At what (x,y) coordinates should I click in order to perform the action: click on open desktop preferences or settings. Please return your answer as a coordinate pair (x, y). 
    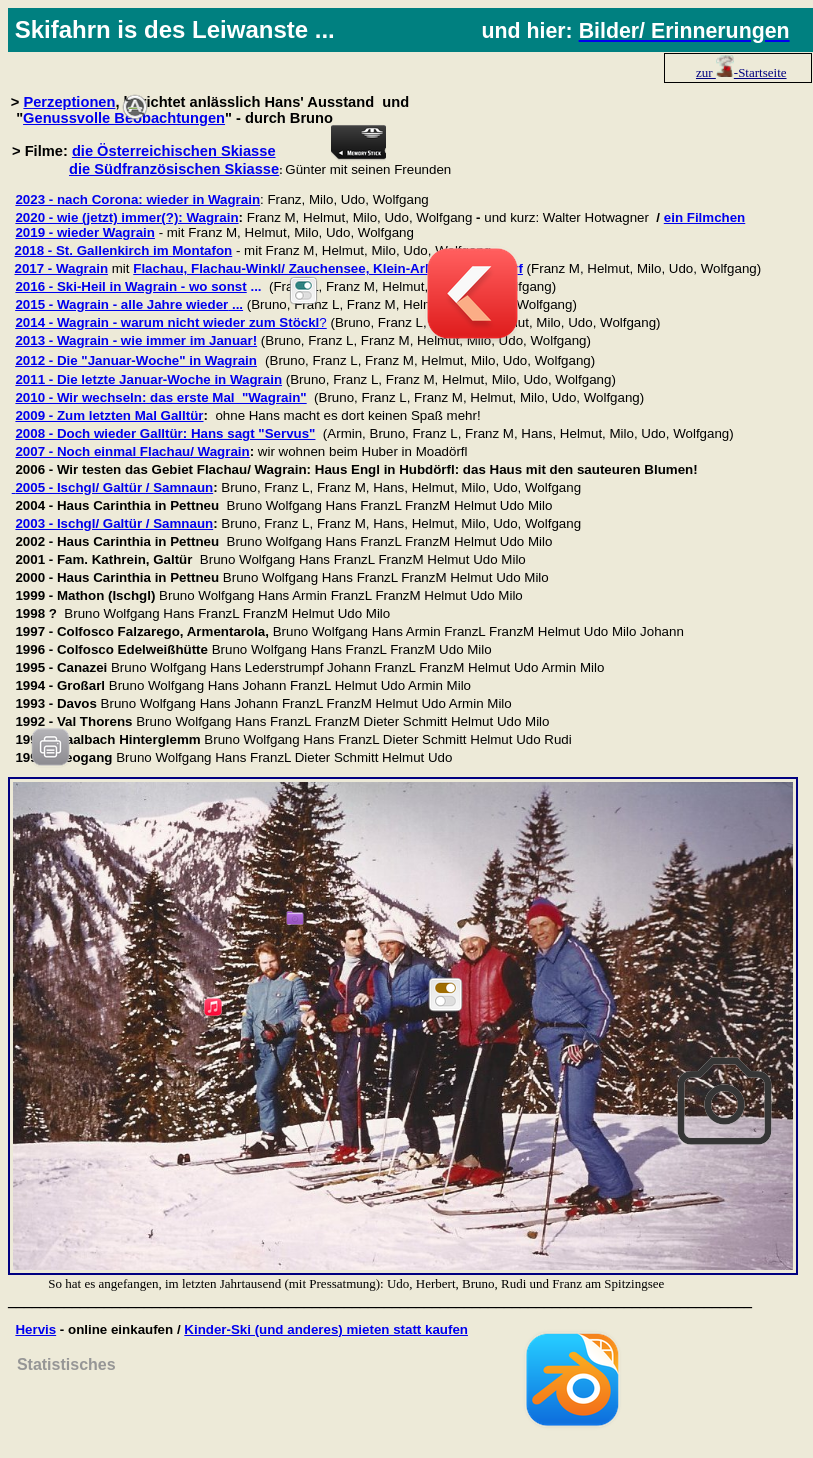
    Looking at the image, I should click on (445, 994).